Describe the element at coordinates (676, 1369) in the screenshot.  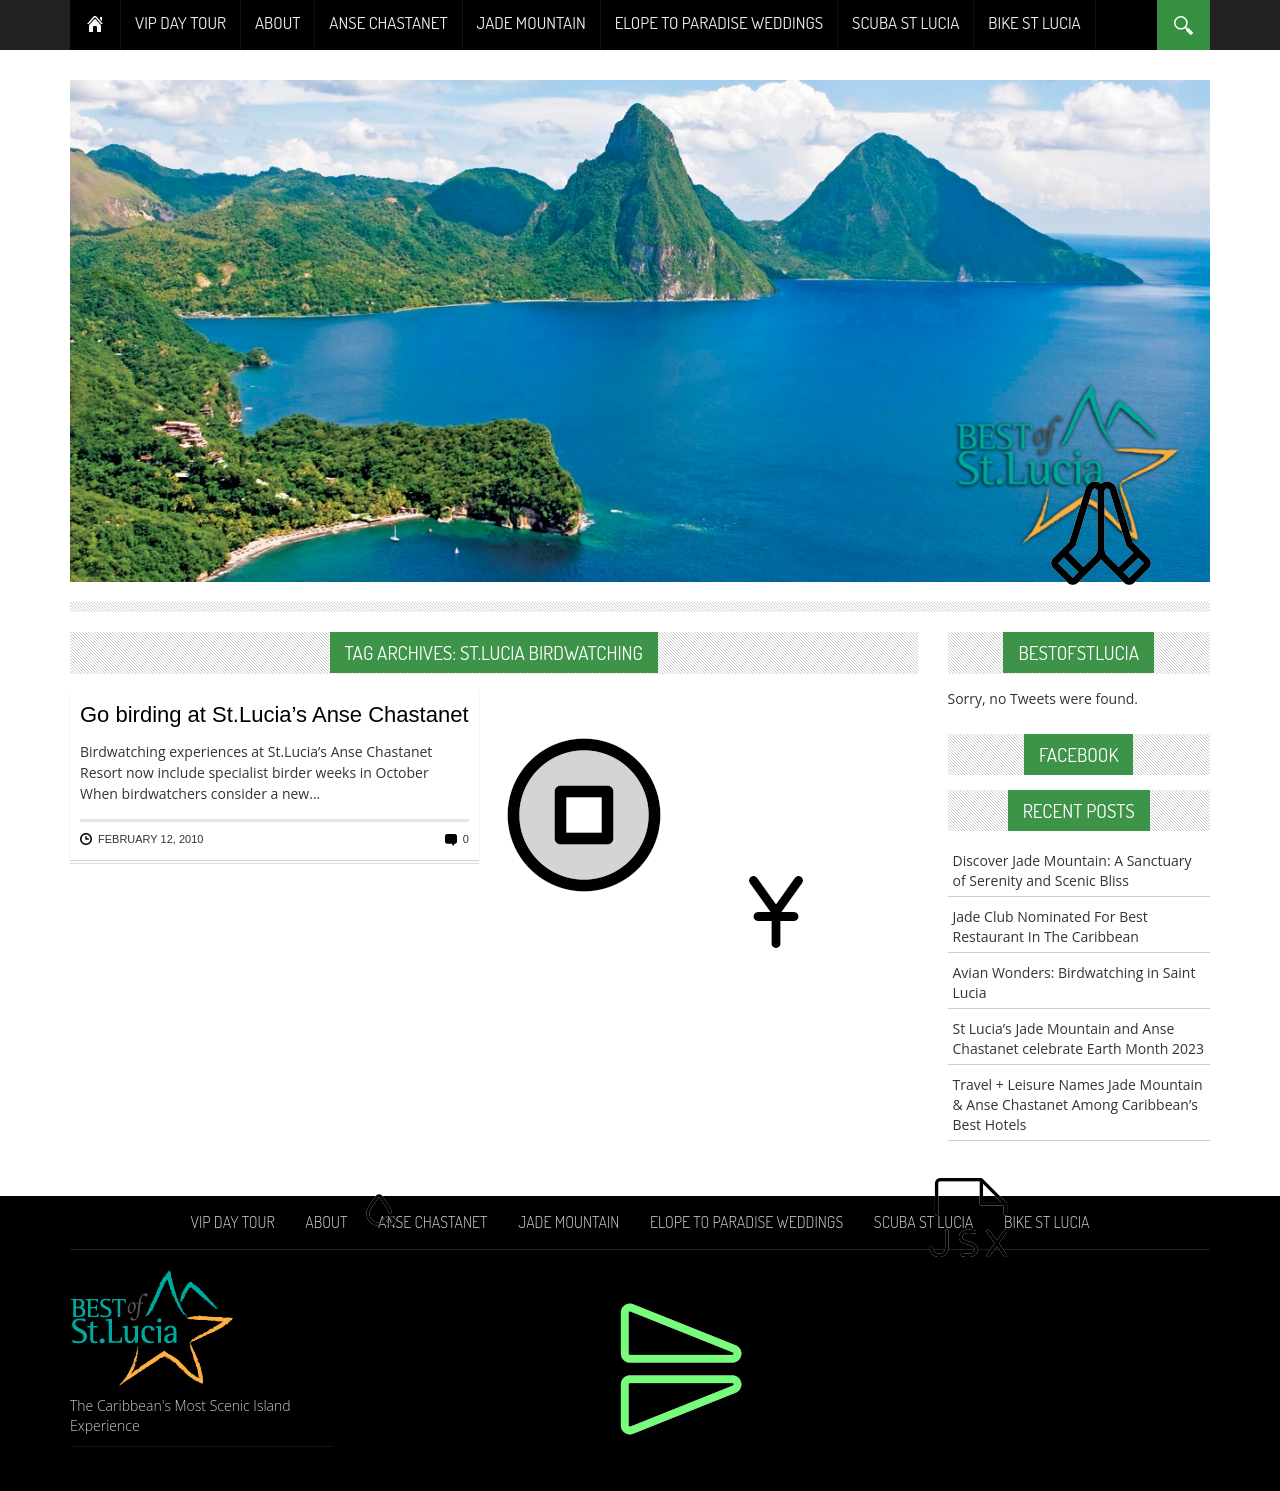
I see `flip image vertically` at that location.